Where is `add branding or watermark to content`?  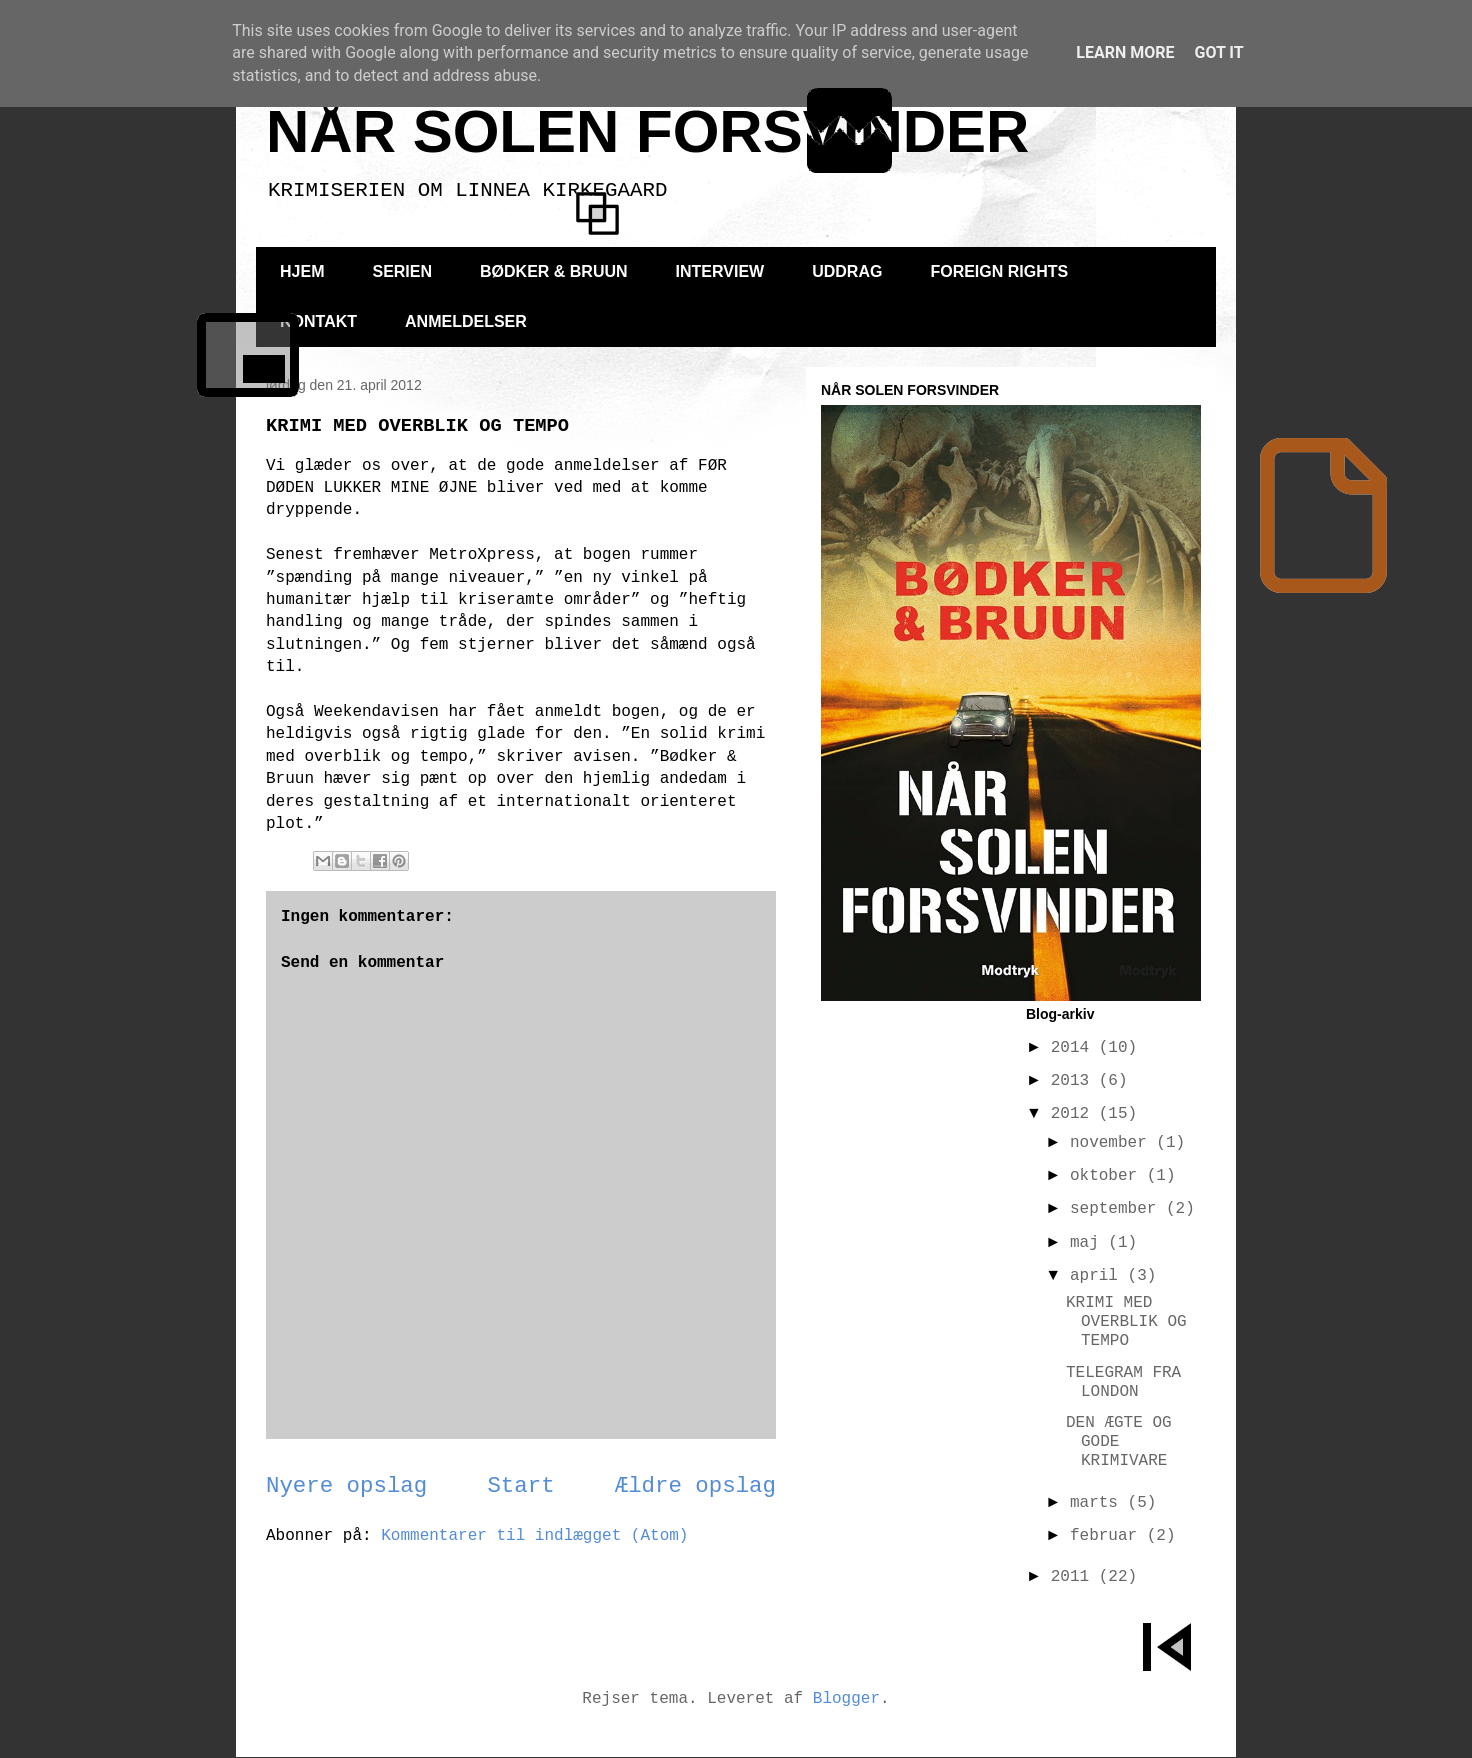 add branding or watermark to content is located at coordinates (248, 355).